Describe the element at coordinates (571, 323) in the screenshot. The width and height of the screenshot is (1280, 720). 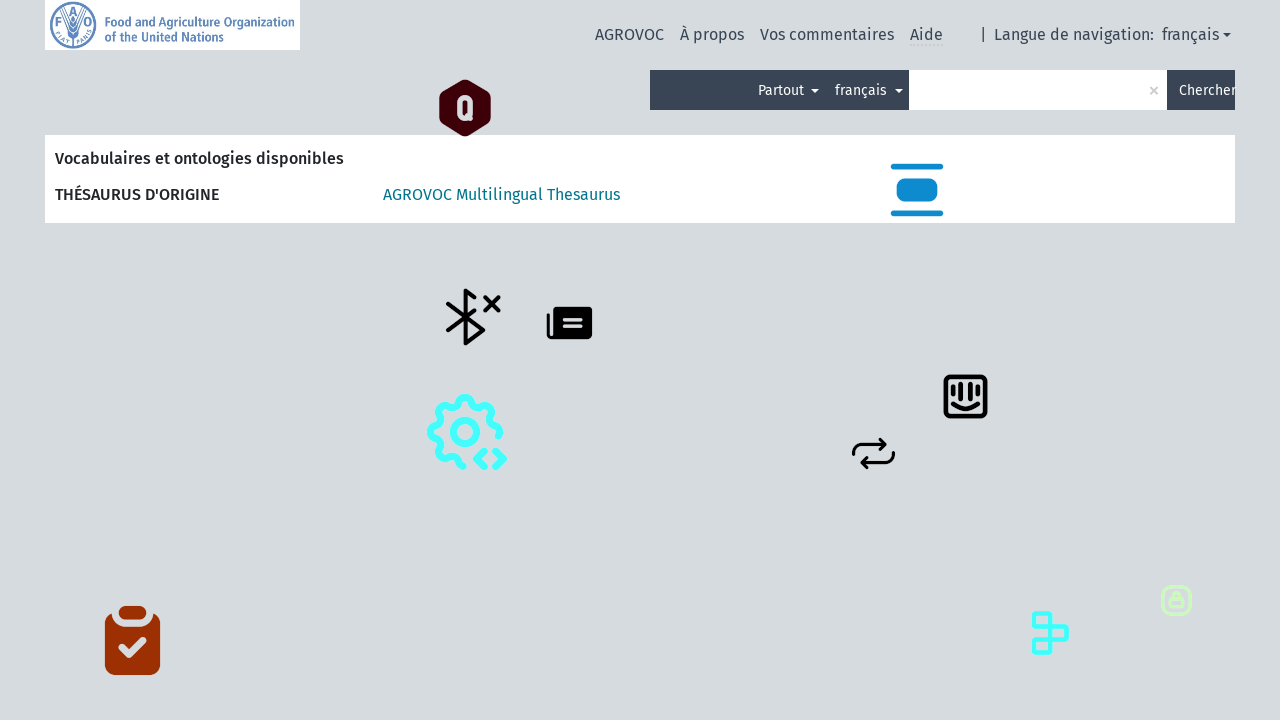
I see `view news or articles` at that location.